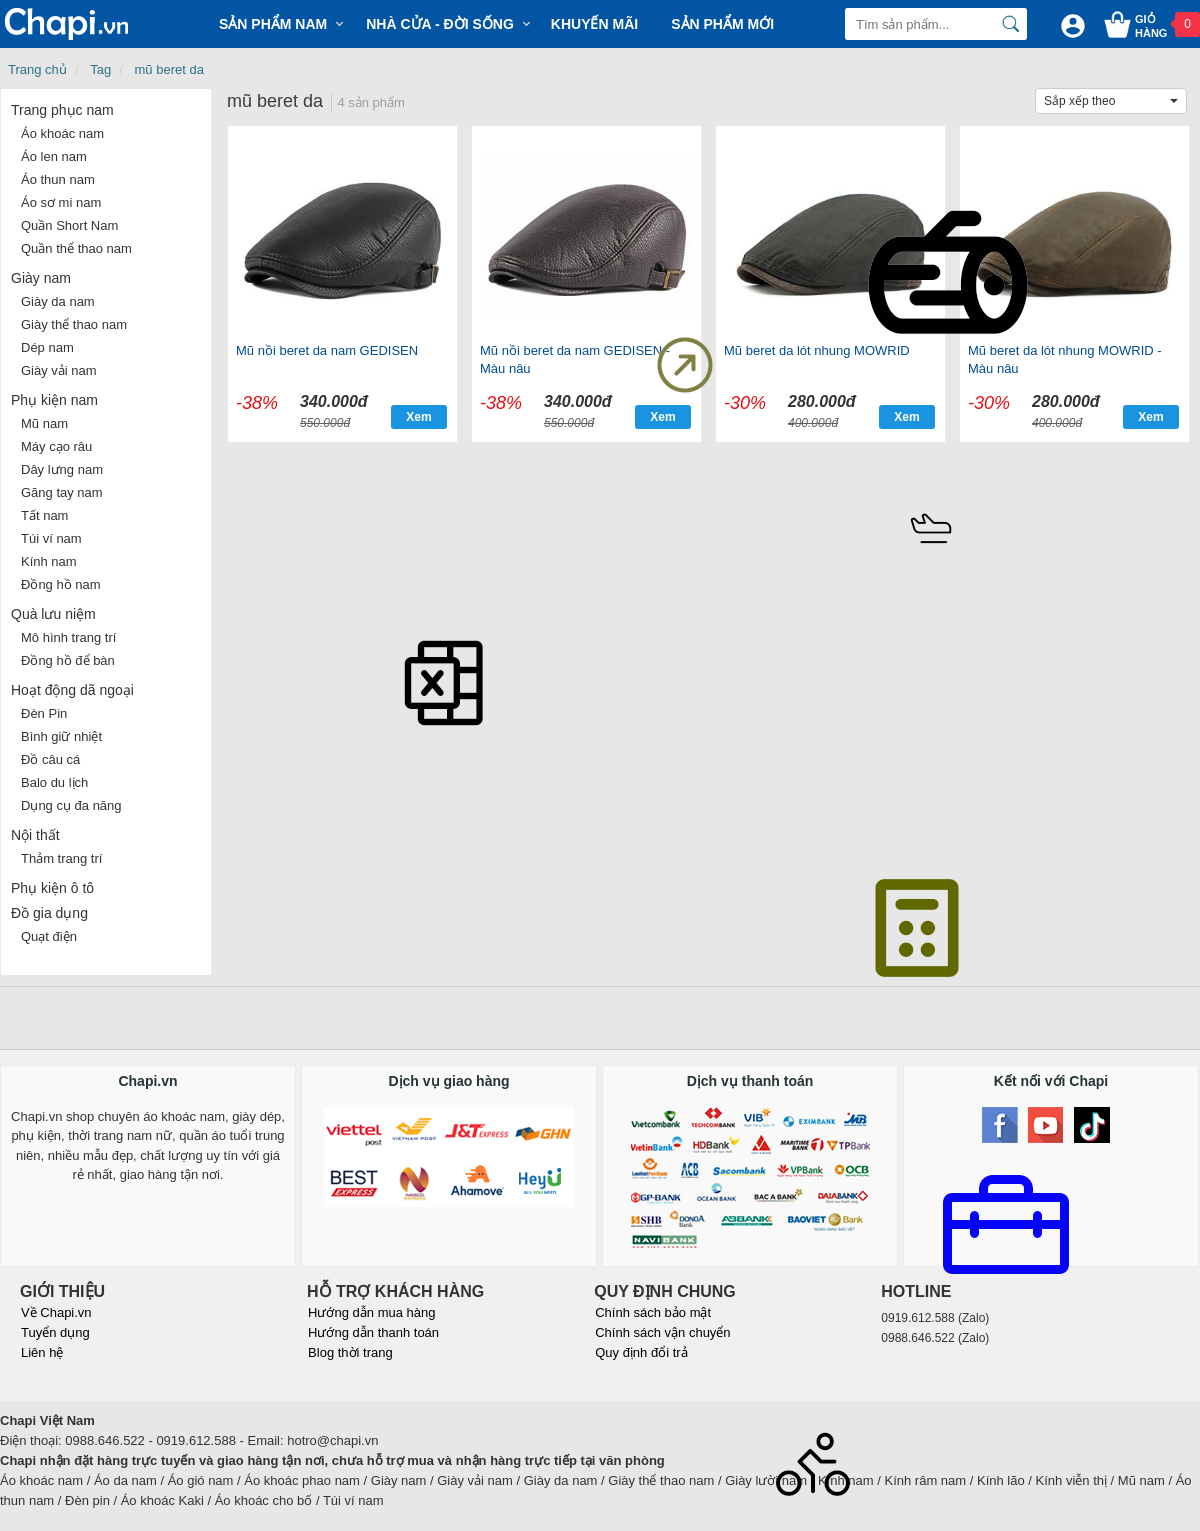 This screenshot has width=1200, height=1531. What do you see at coordinates (813, 1467) in the screenshot?
I see `select cycling as transportation mode` at bounding box center [813, 1467].